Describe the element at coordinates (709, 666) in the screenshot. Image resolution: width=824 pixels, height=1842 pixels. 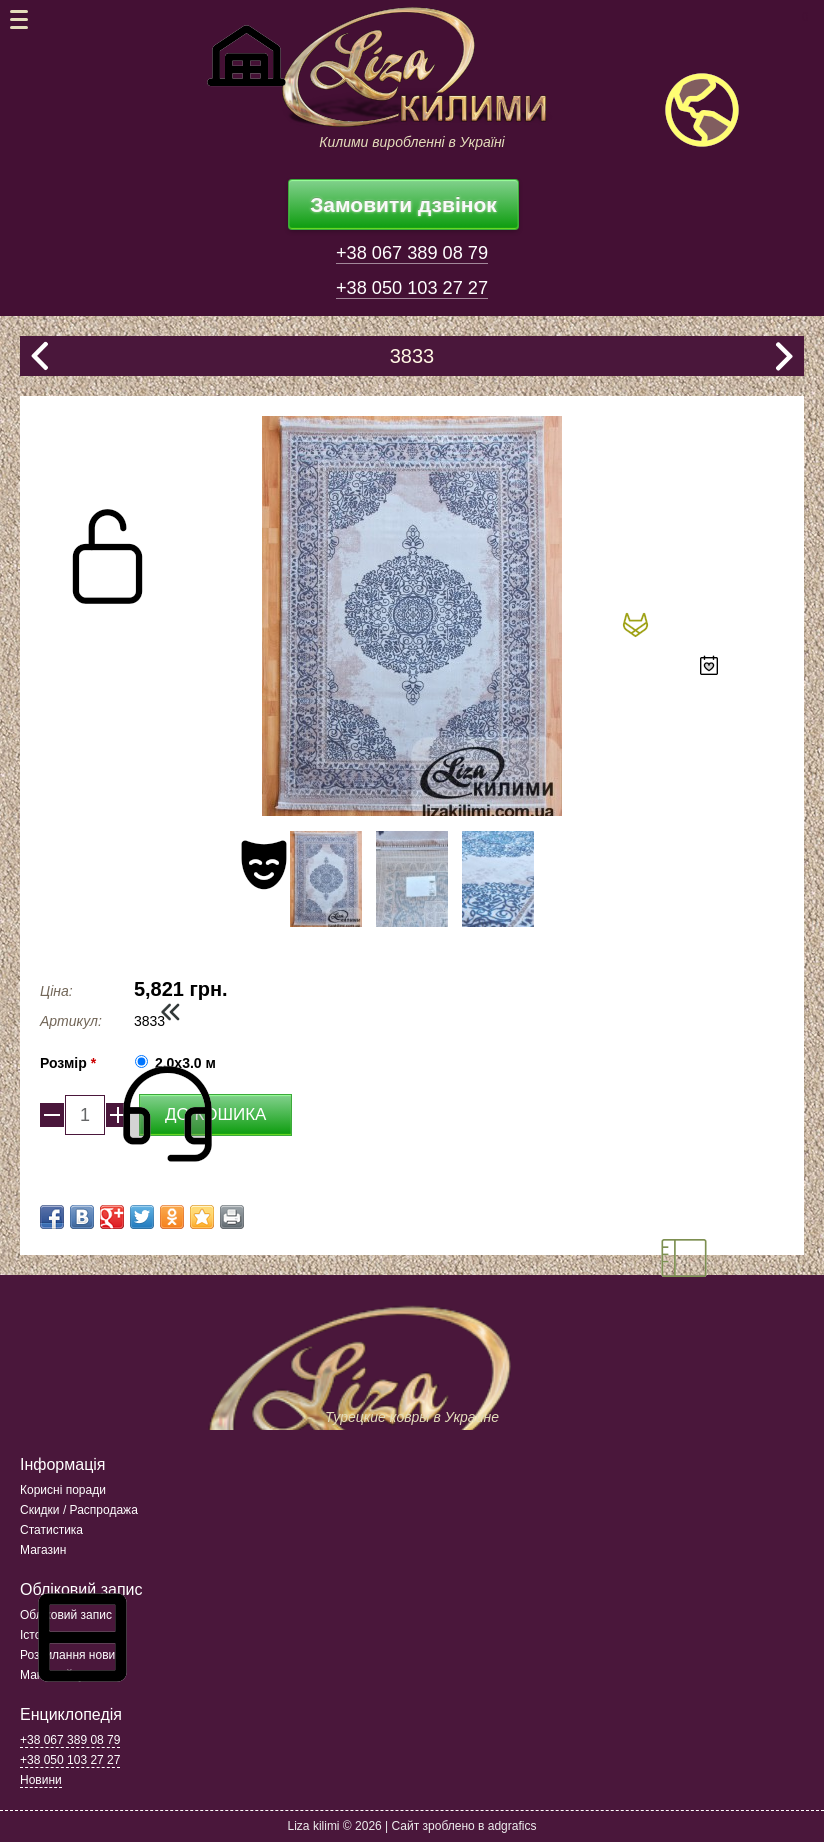
I see `view favorite or loved events` at that location.